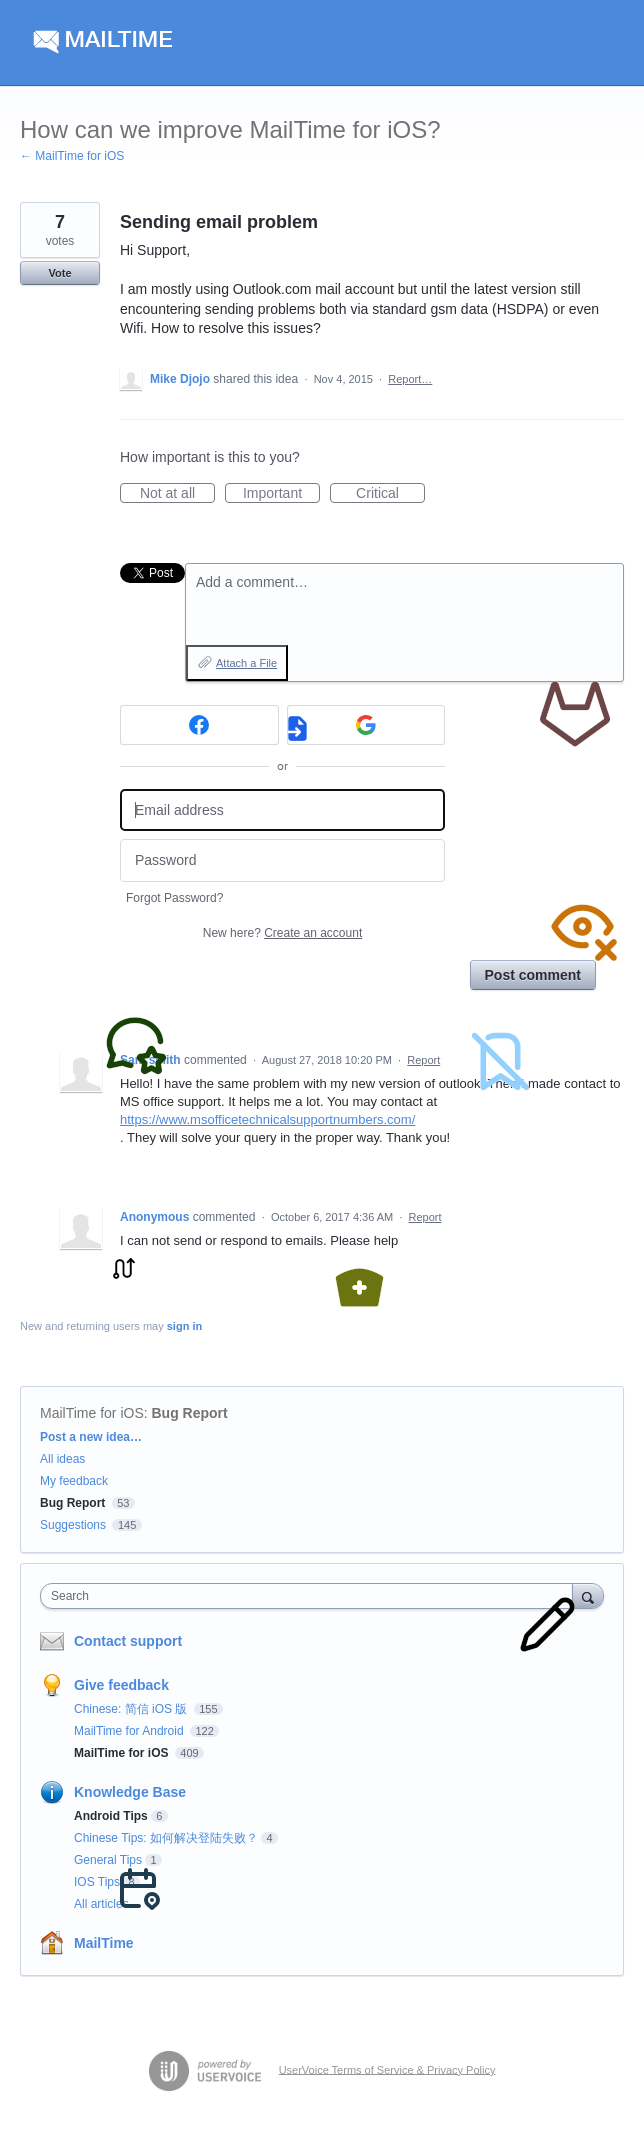 Image resolution: width=644 pixels, height=2131 pixels. Describe the element at coordinates (582, 926) in the screenshot. I see `hide from view` at that location.